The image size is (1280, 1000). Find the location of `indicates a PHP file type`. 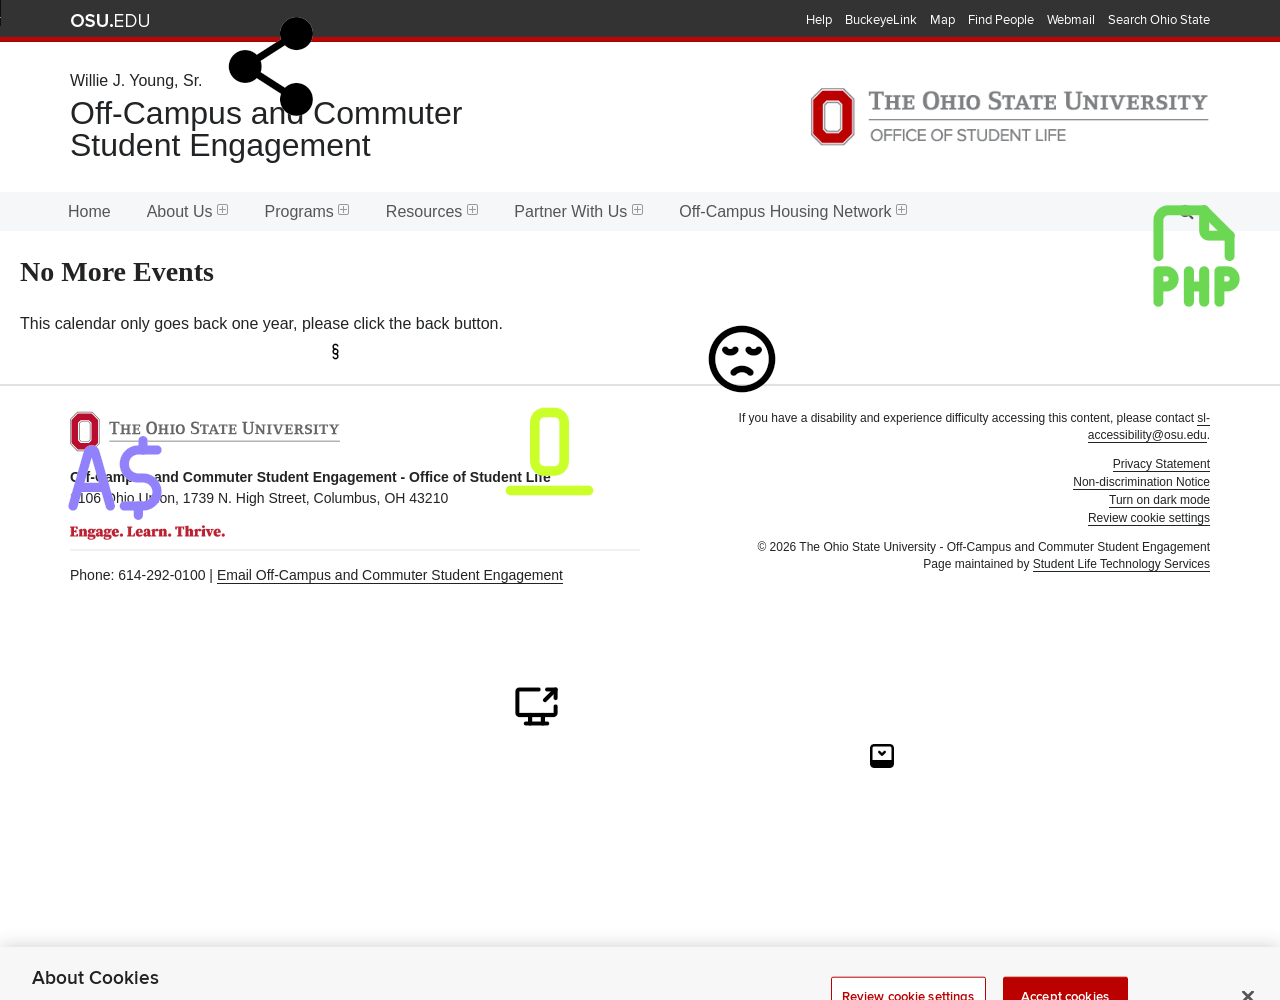

indicates a PHP file type is located at coordinates (1194, 256).